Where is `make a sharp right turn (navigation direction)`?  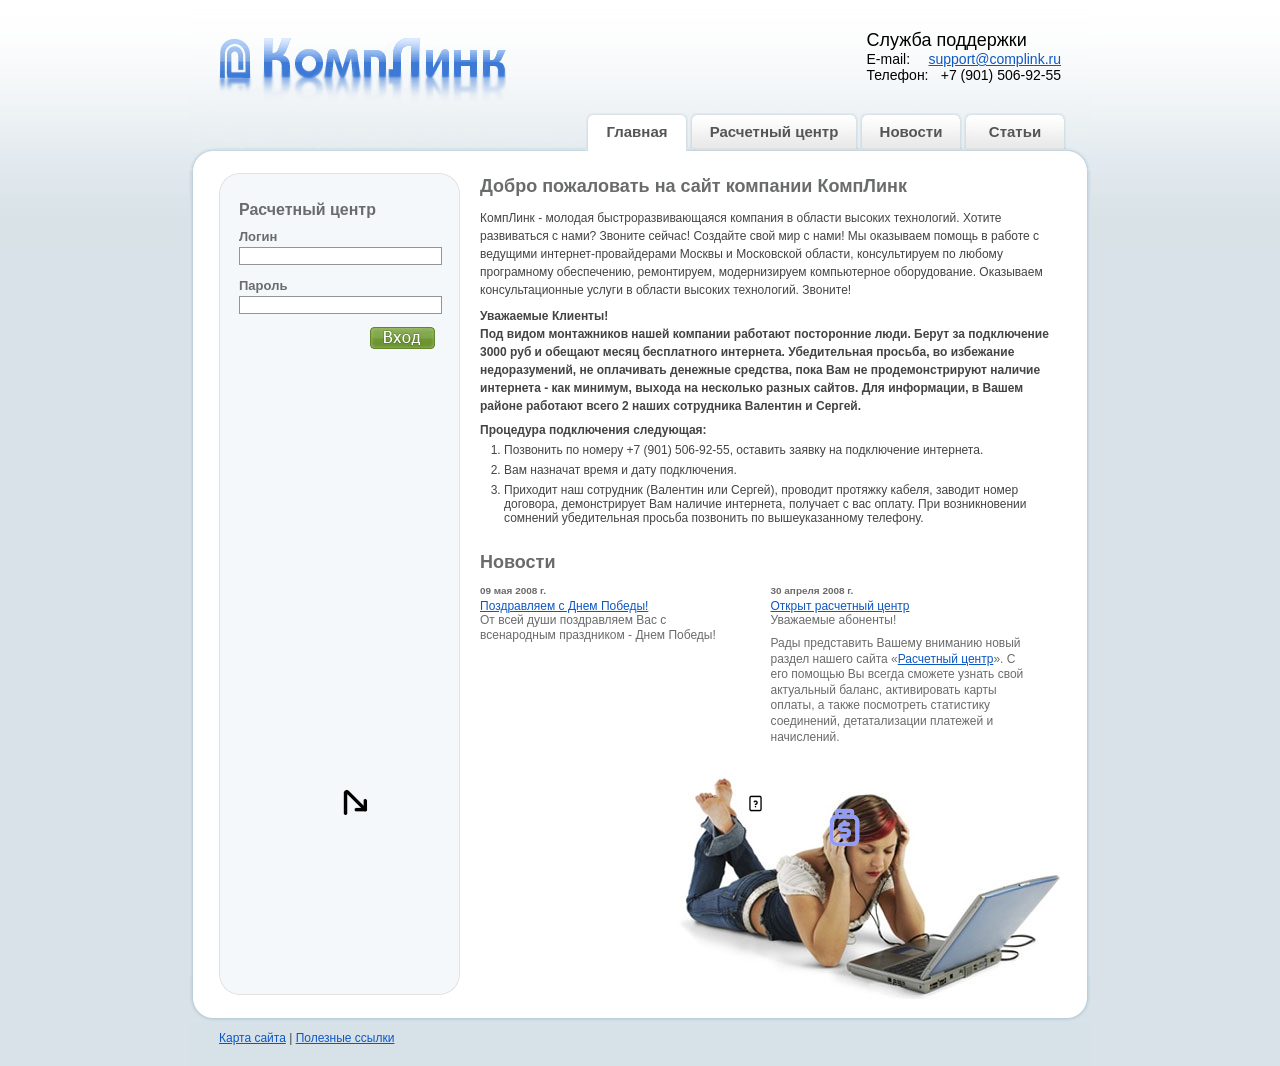 make a sharp right turn (navigation direction) is located at coordinates (354, 802).